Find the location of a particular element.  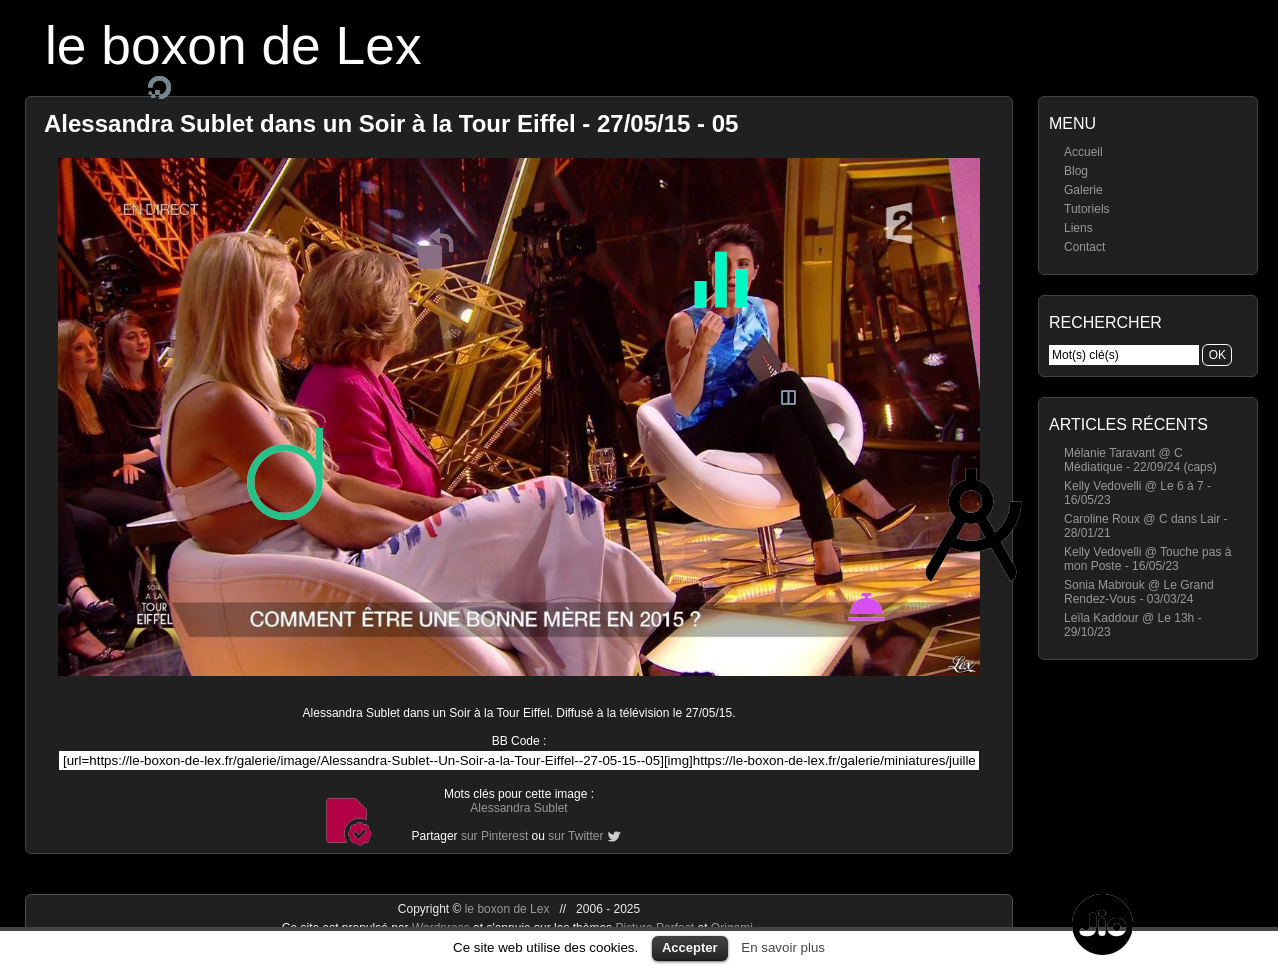

view verified contract or document is located at coordinates (346, 820).